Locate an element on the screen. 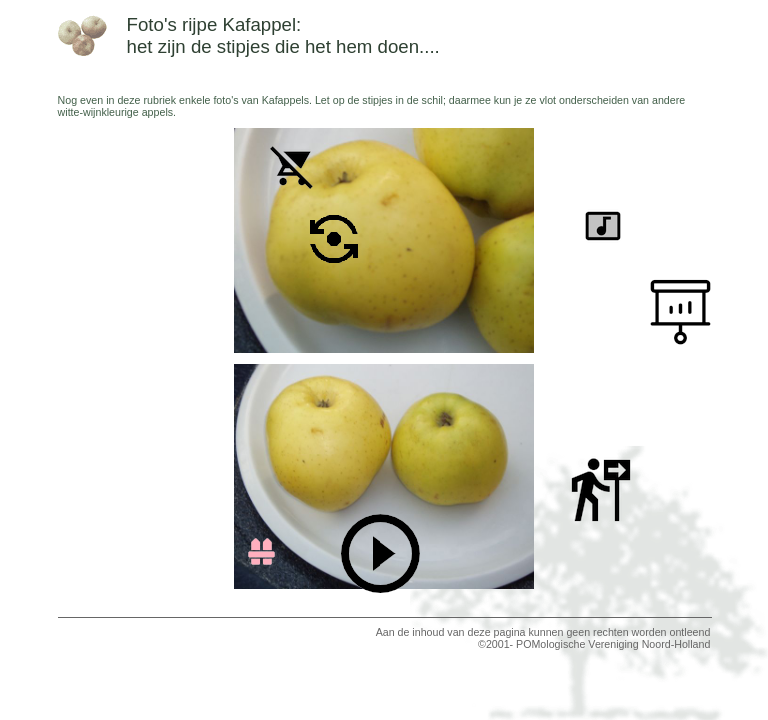 Image resolution: width=768 pixels, height=720 pixels. play media or video content is located at coordinates (380, 553).